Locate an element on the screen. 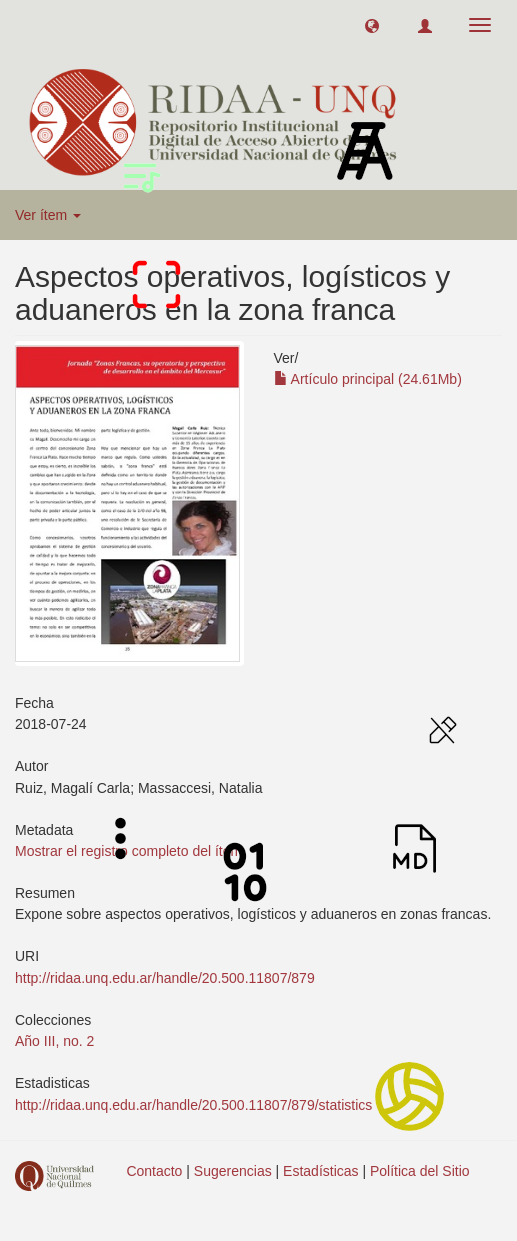 This screenshot has width=517, height=1241. view or edit binary data is located at coordinates (245, 872).